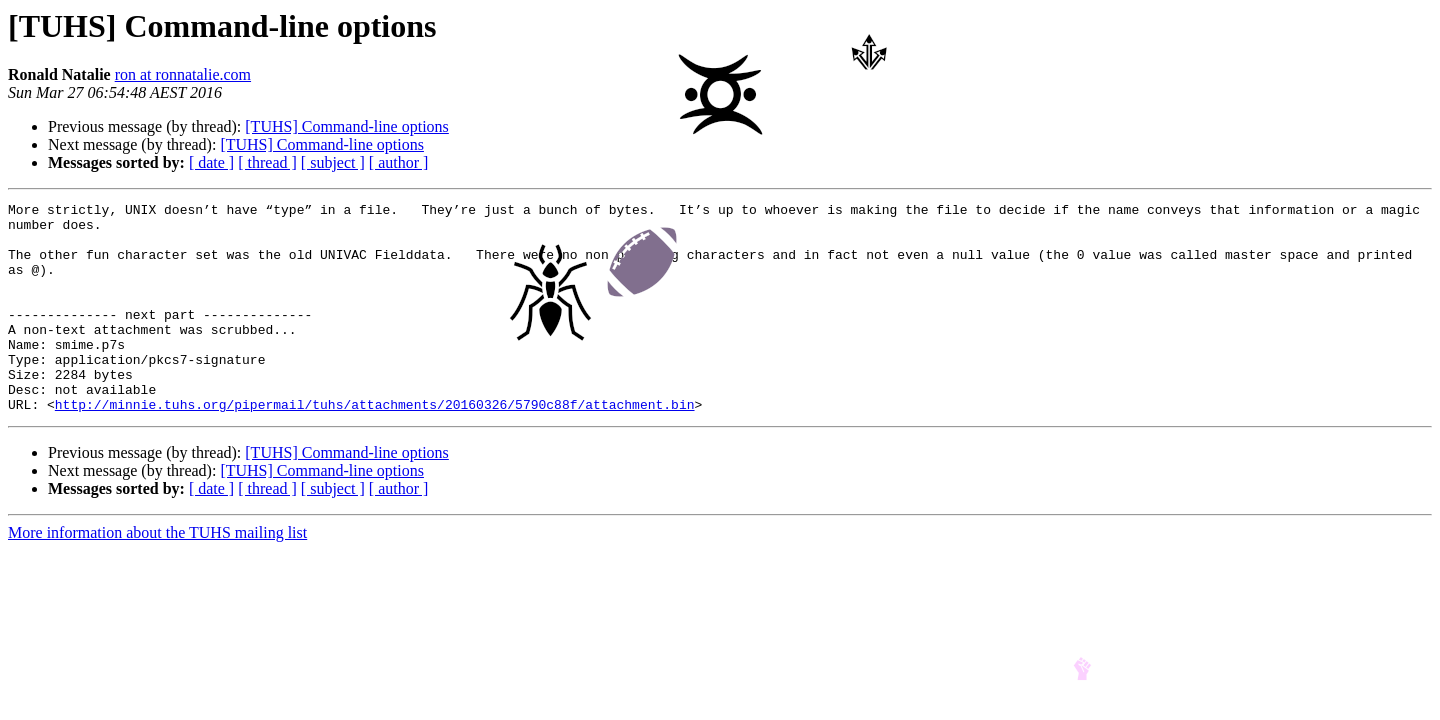 This screenshot has height=720, width=1440. I want to click on indicates insect or pest-related content, so click(550, 292).